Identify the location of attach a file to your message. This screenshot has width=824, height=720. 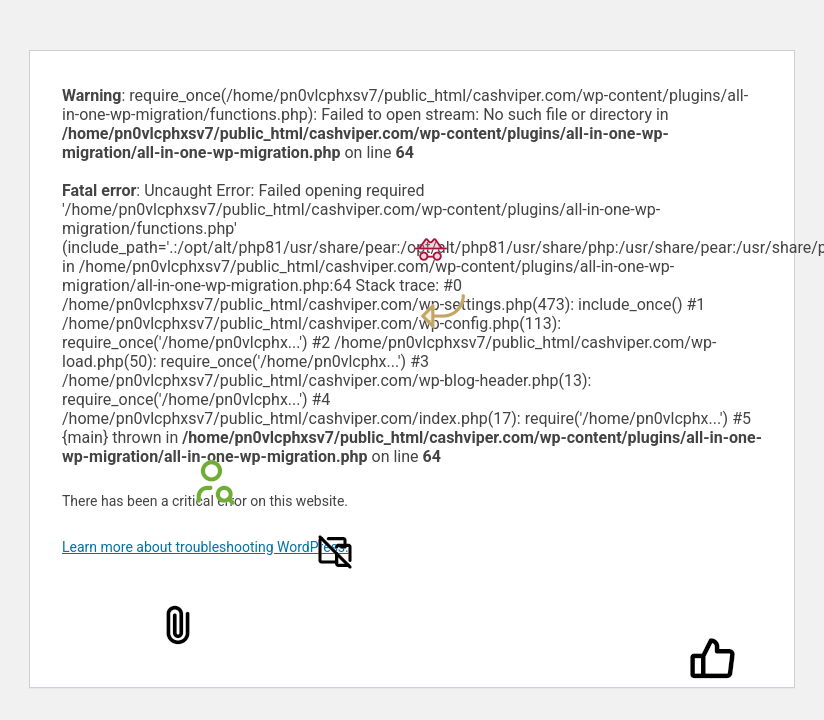
(178, 625).